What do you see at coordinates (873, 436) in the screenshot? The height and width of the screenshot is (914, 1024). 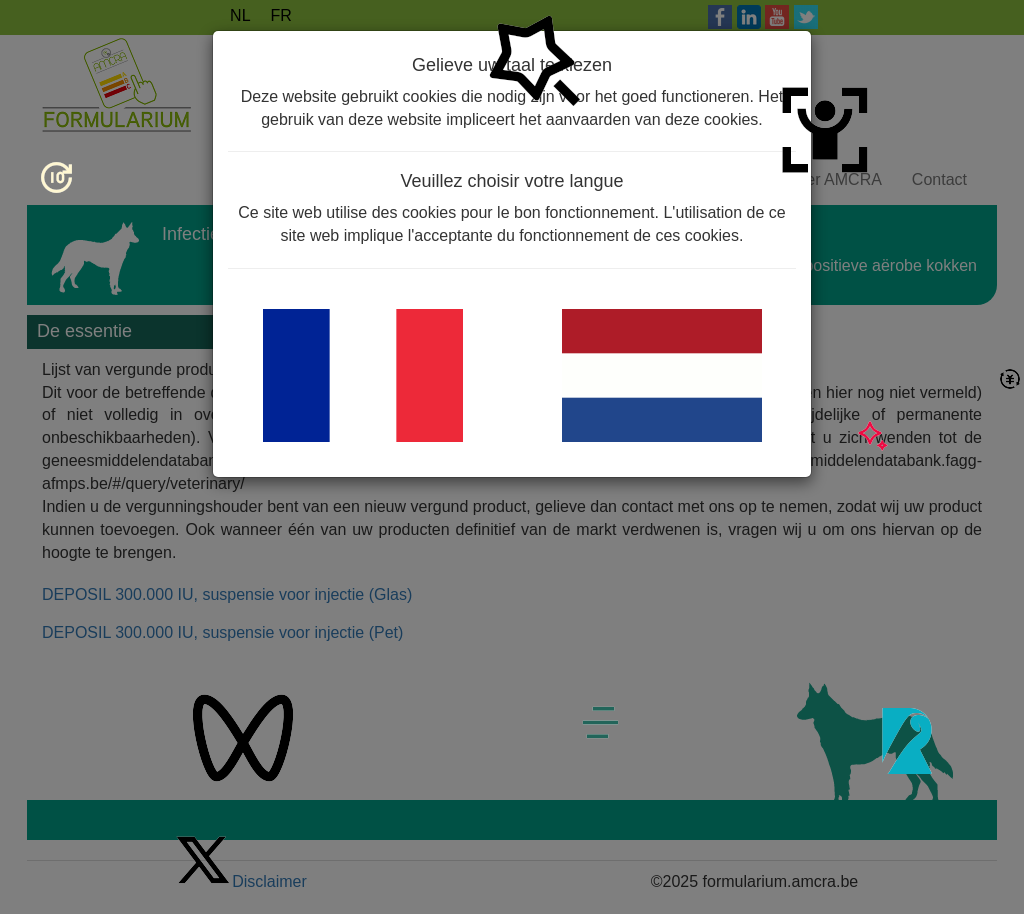 I see `open Google Bard AI assistant` at bounding box center [873, 436].